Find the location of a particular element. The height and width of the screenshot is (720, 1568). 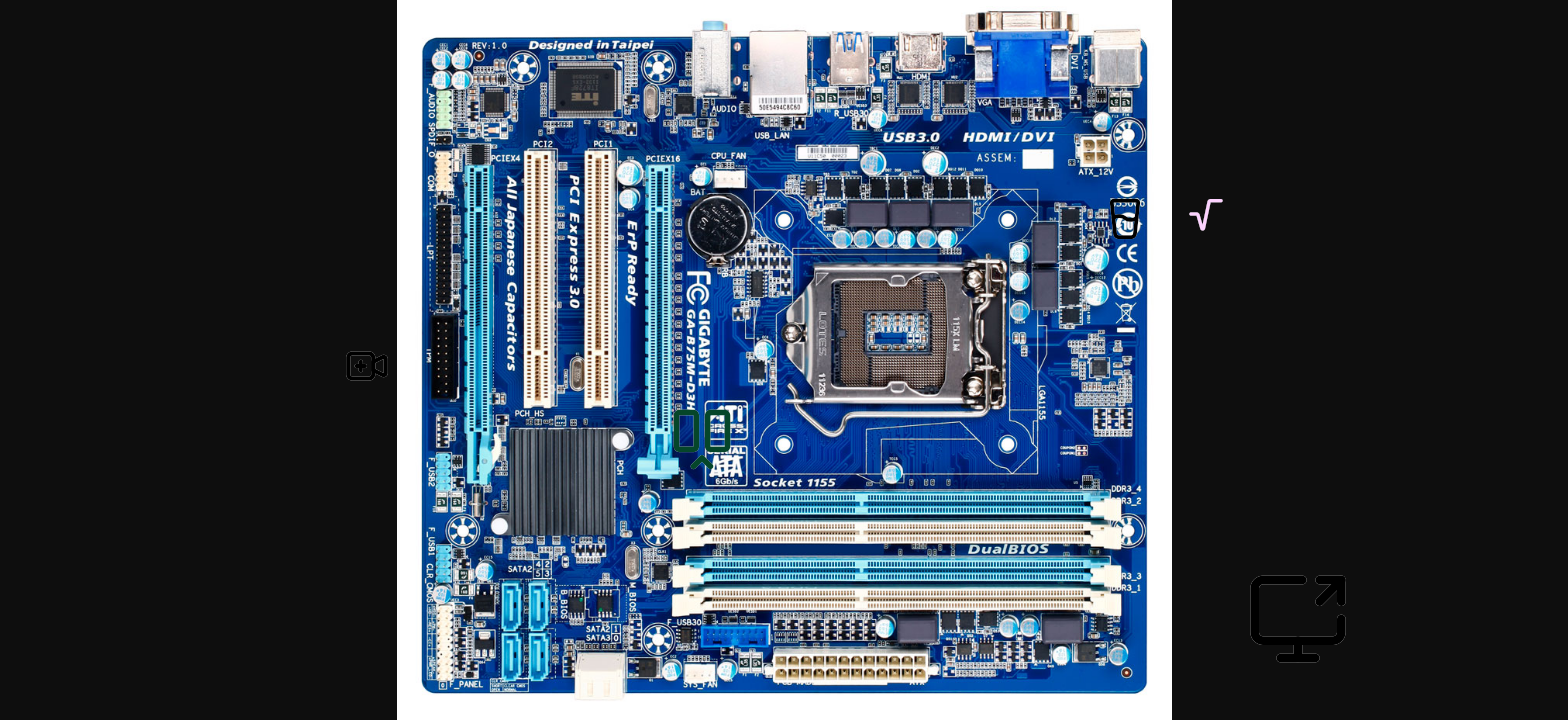

square root mathematical operation is located at coordinates (1206, 214).